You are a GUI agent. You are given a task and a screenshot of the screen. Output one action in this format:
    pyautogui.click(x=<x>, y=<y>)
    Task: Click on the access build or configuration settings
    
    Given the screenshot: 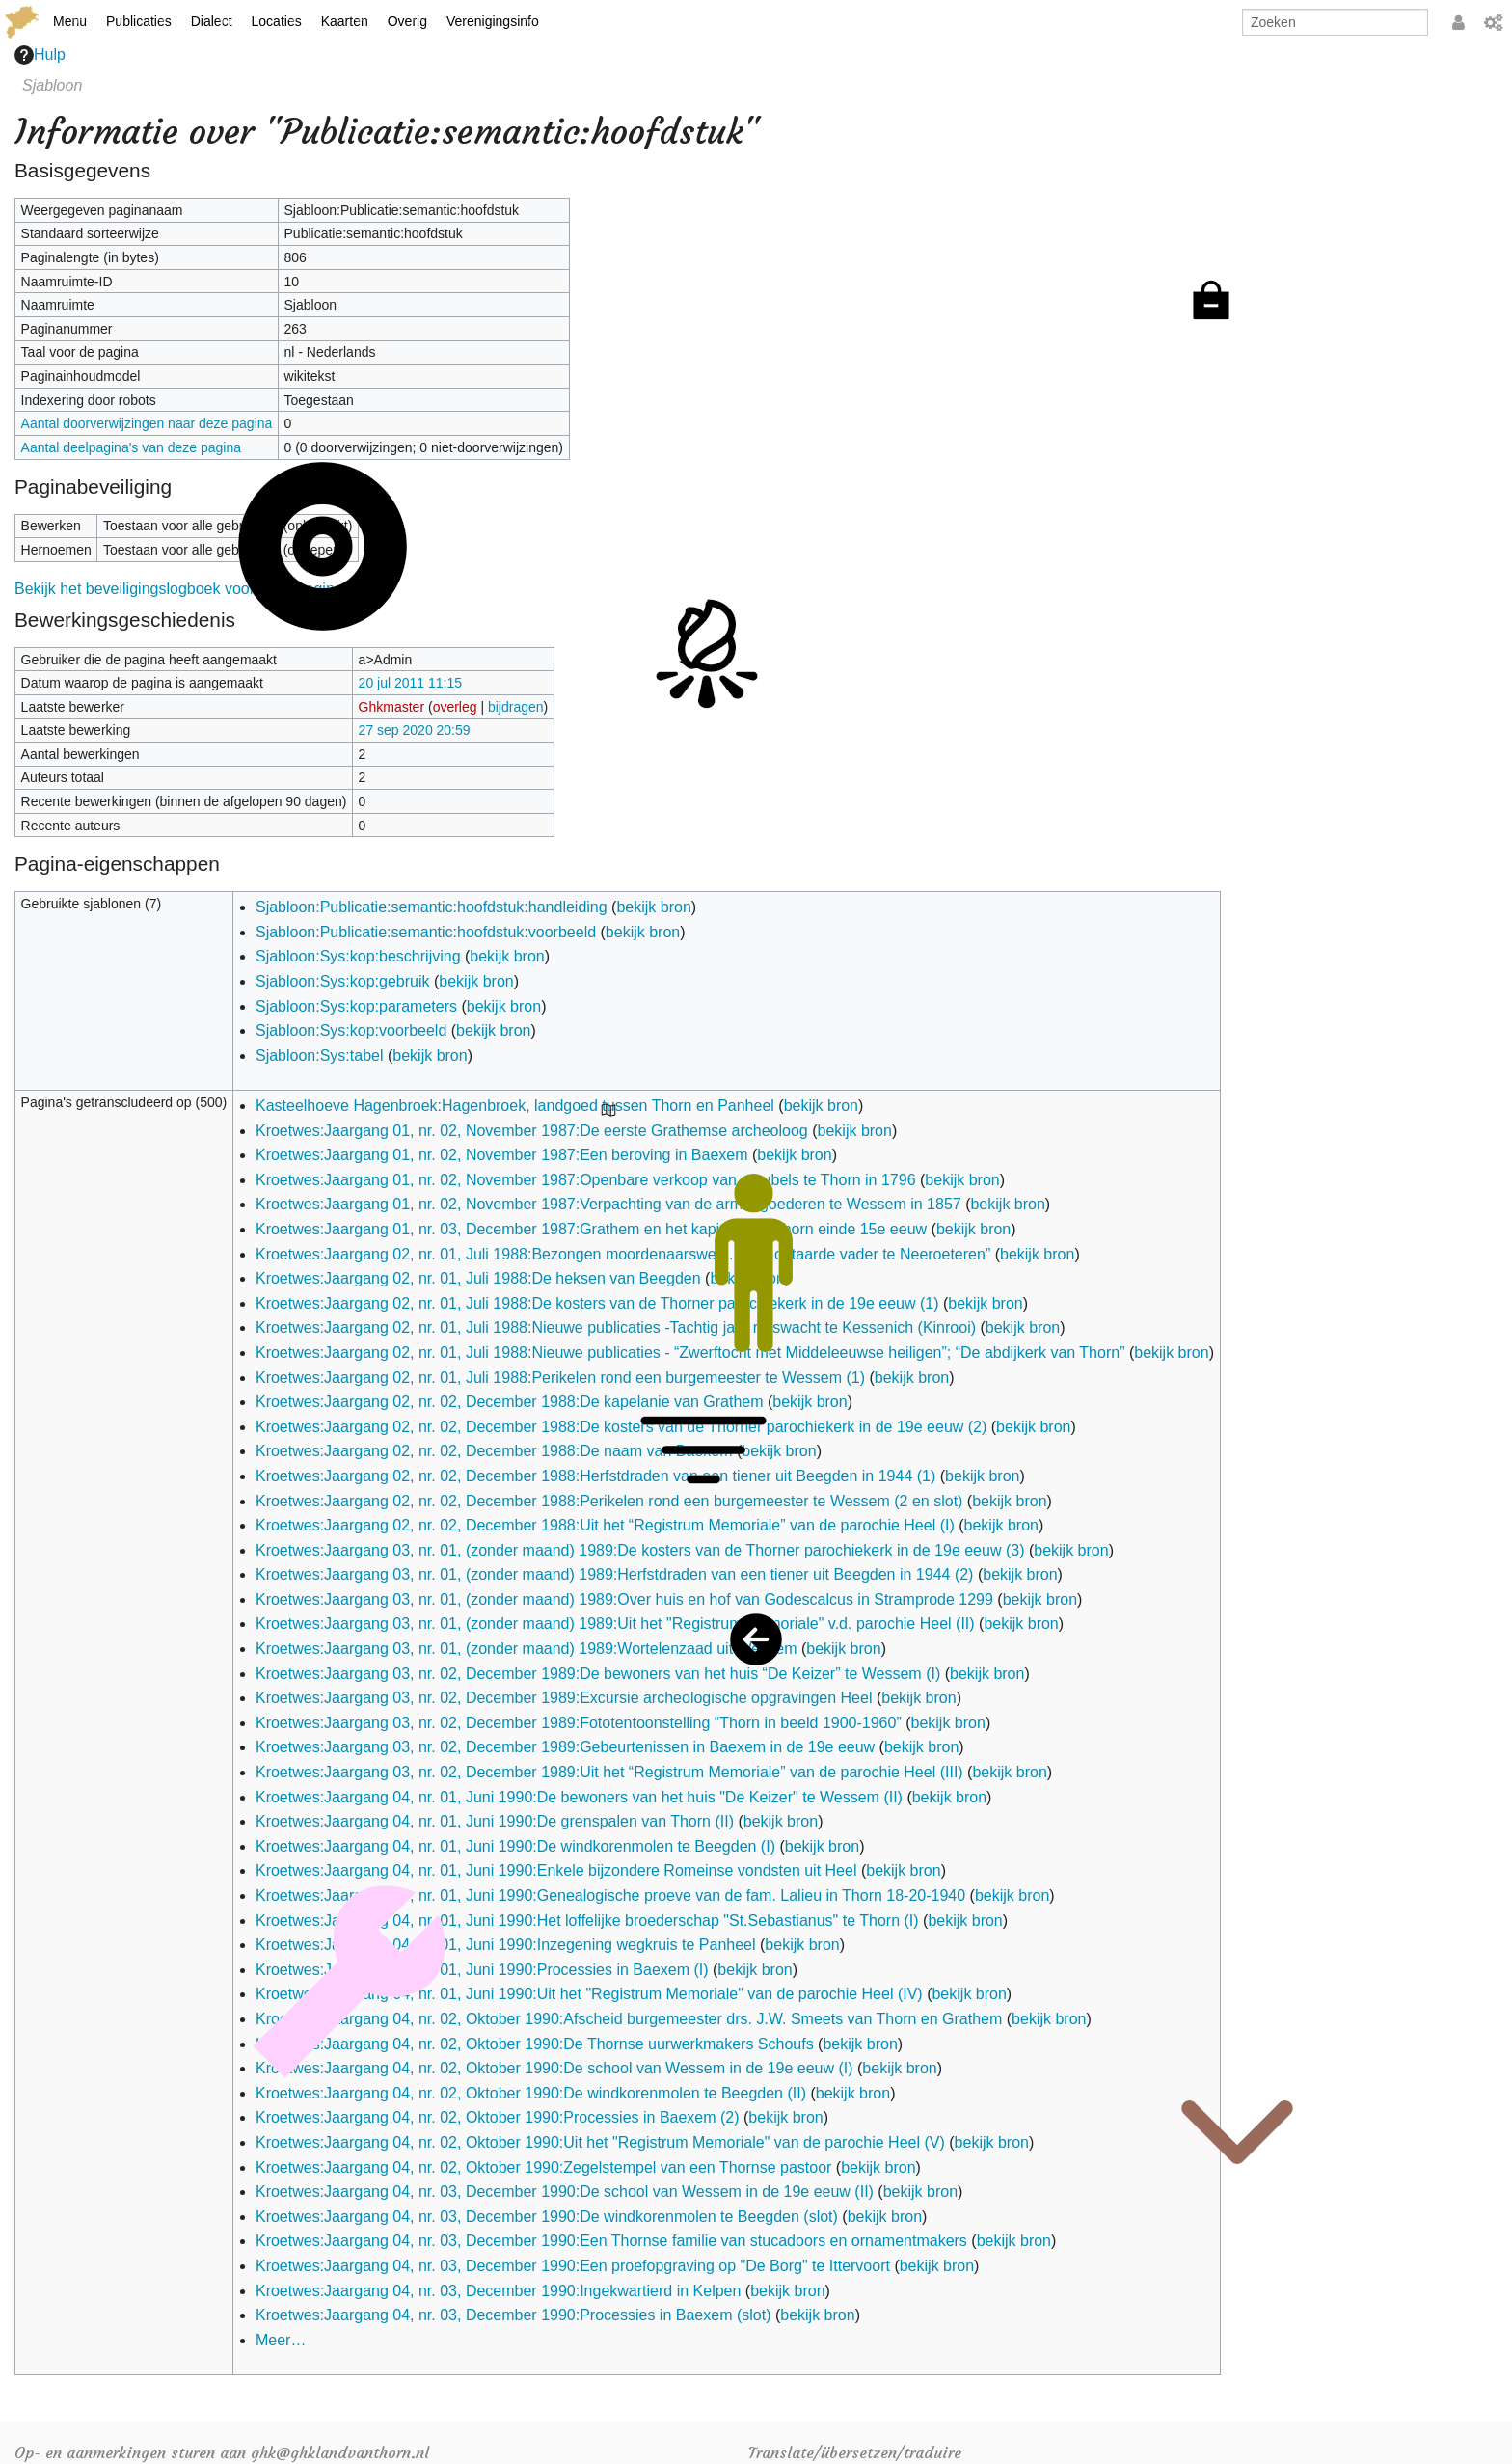 What is the action you would take?
    pyautogui.click(x=349, y=1982)
    